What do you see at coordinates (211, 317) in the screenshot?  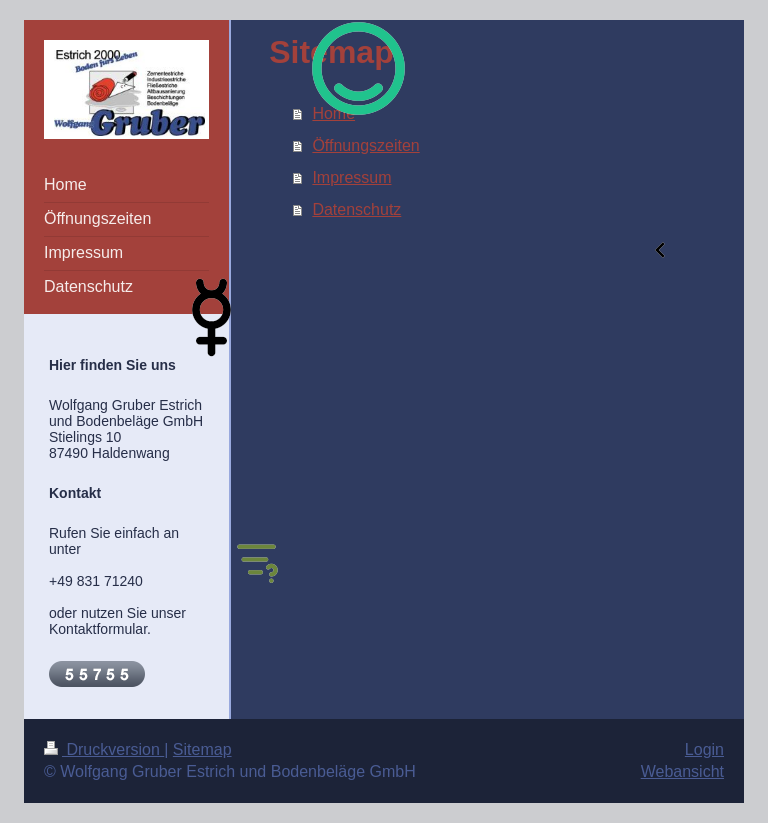 I see `select hermaphrodite/intersex gender identity` at bounding box center [211, 317].